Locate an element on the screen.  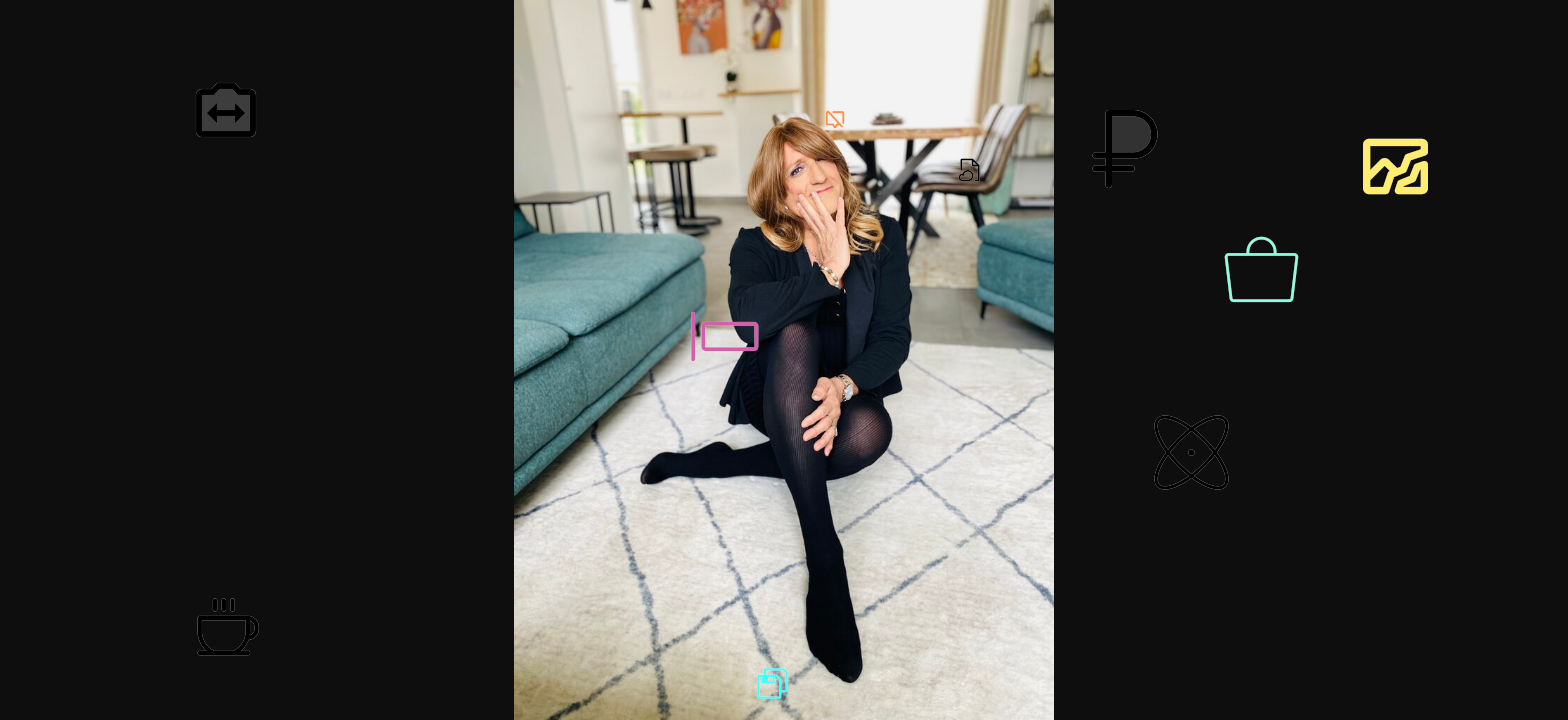
switch between front and rear camera is located at coordinates (226, 113).